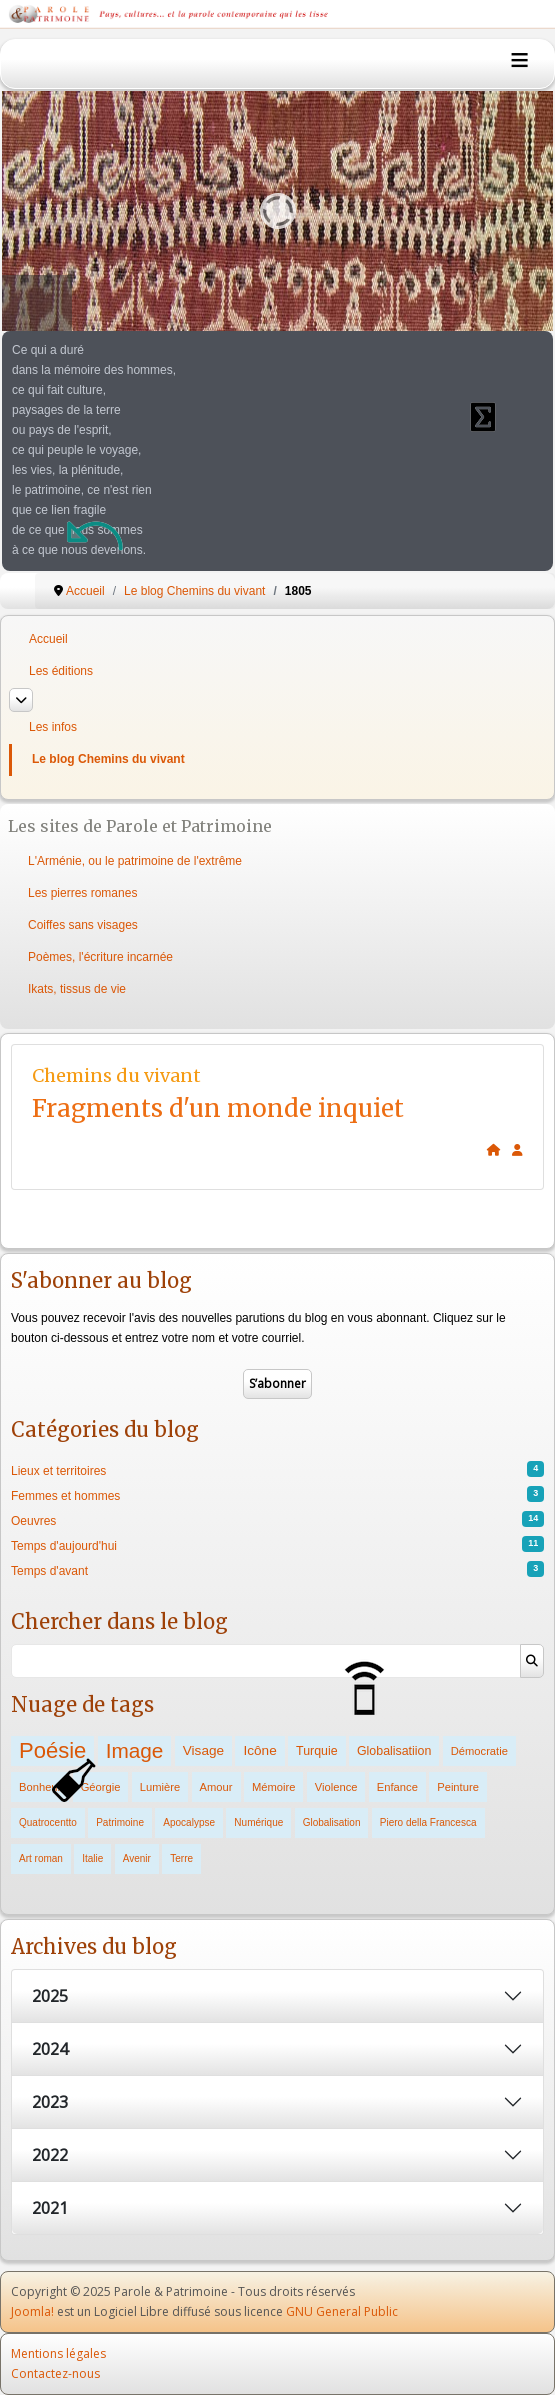 This screenshot has width=555, height=2395. Describe the element at coordinates (364, 1689) in the screenshot. I see `enable speakerphone during a call` at that location.